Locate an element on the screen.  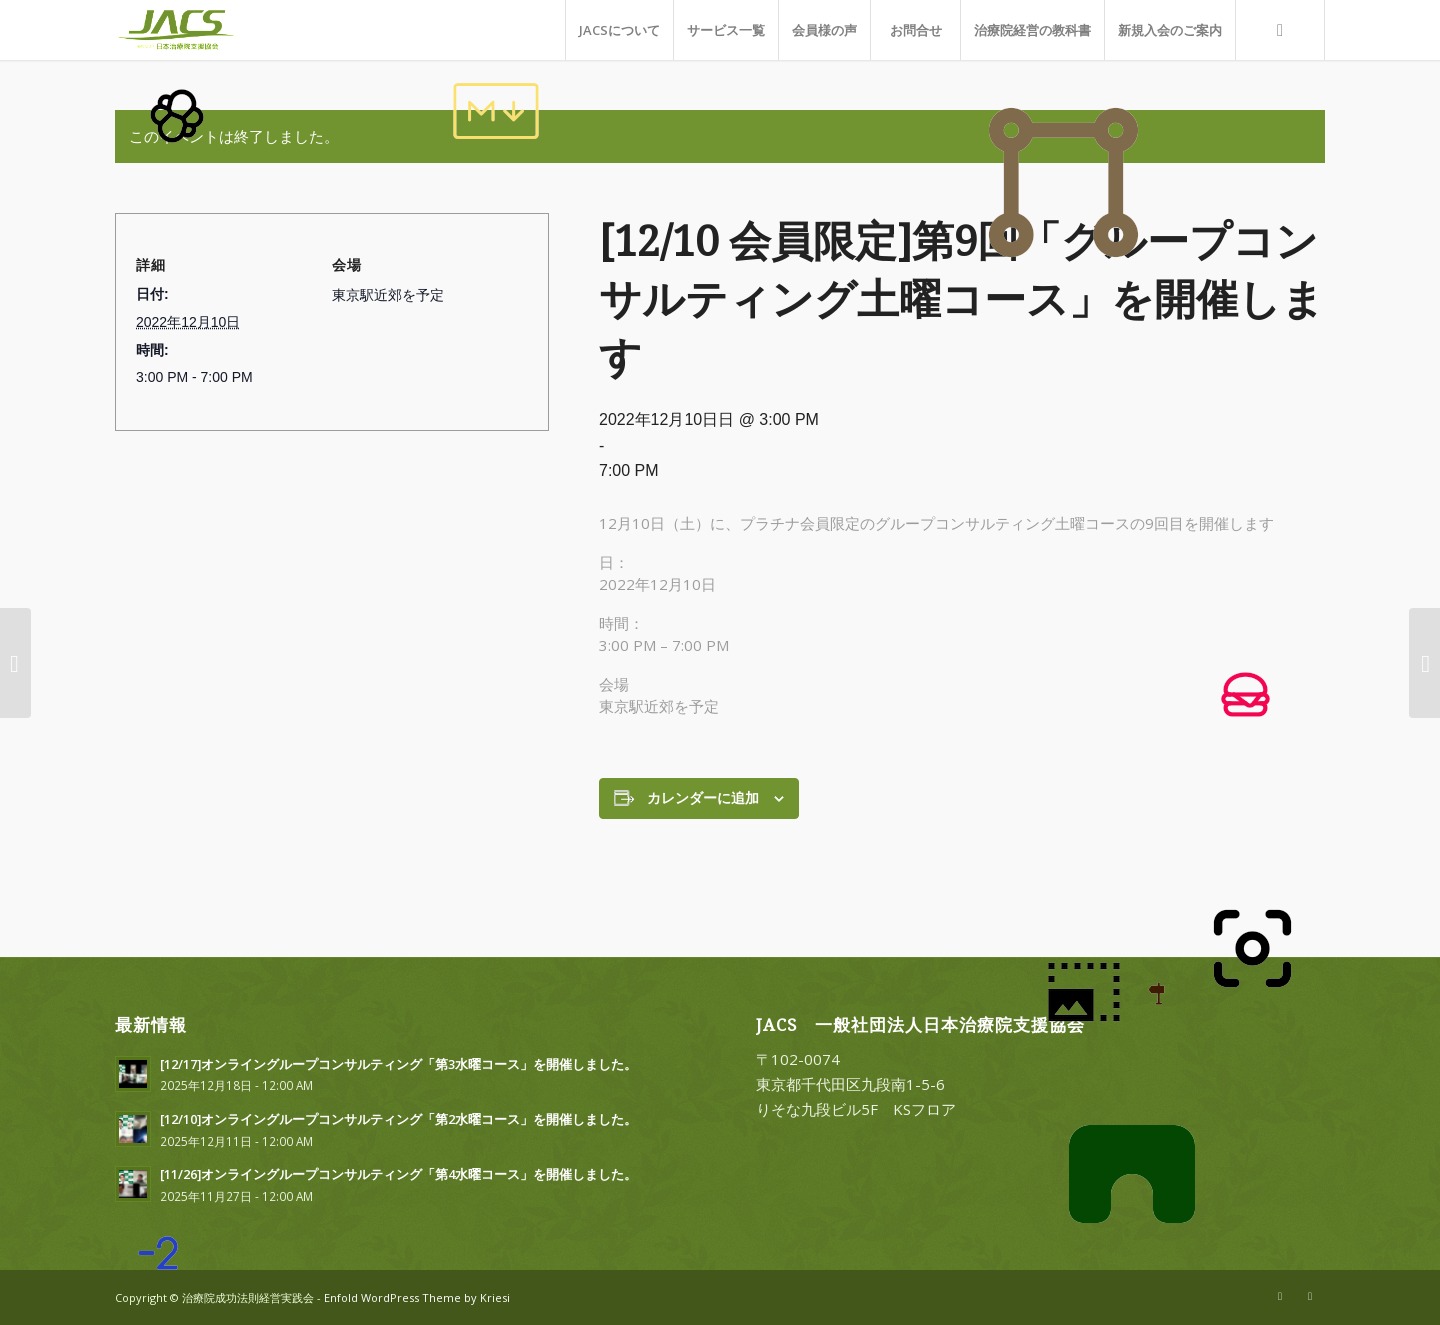
view food or restaurant options is located at coordinates (1245, 694).